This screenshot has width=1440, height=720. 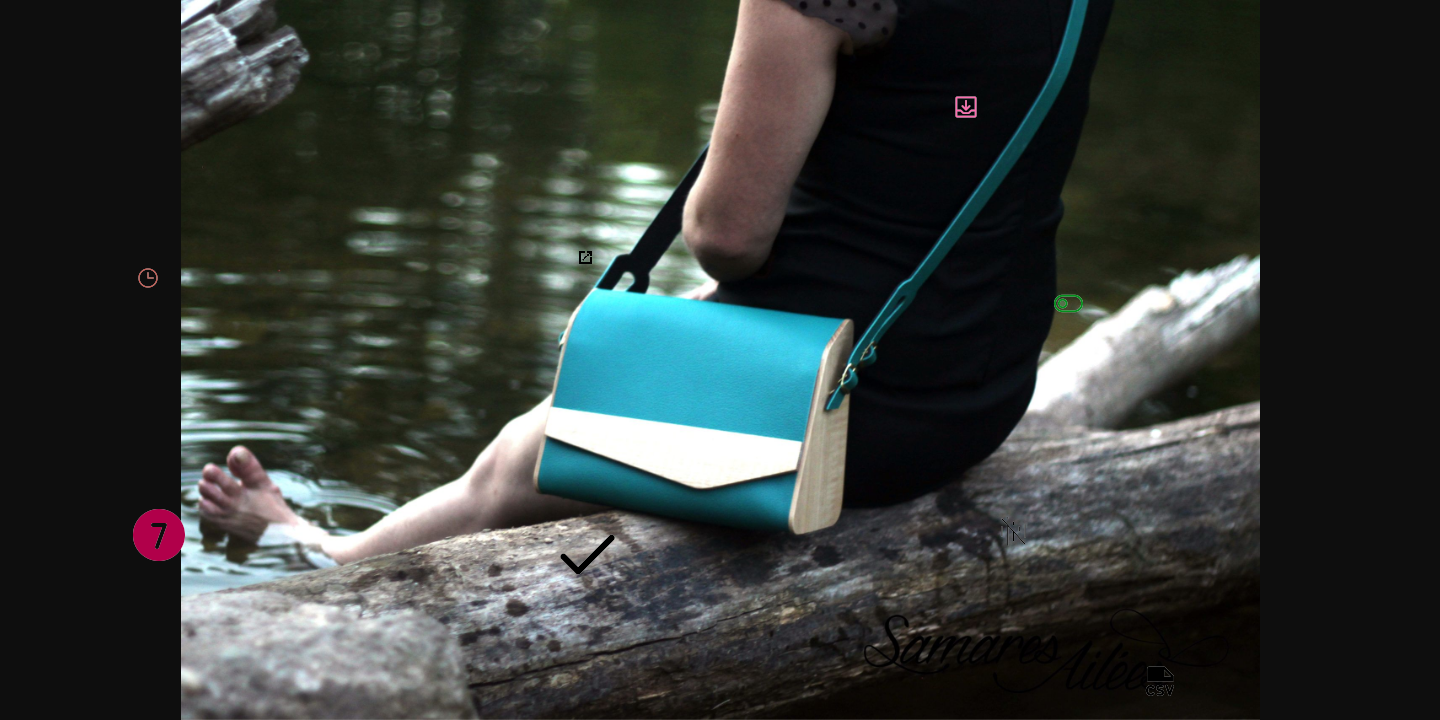 I want to click on confirm or submit an action, so click(x=586, y=552).